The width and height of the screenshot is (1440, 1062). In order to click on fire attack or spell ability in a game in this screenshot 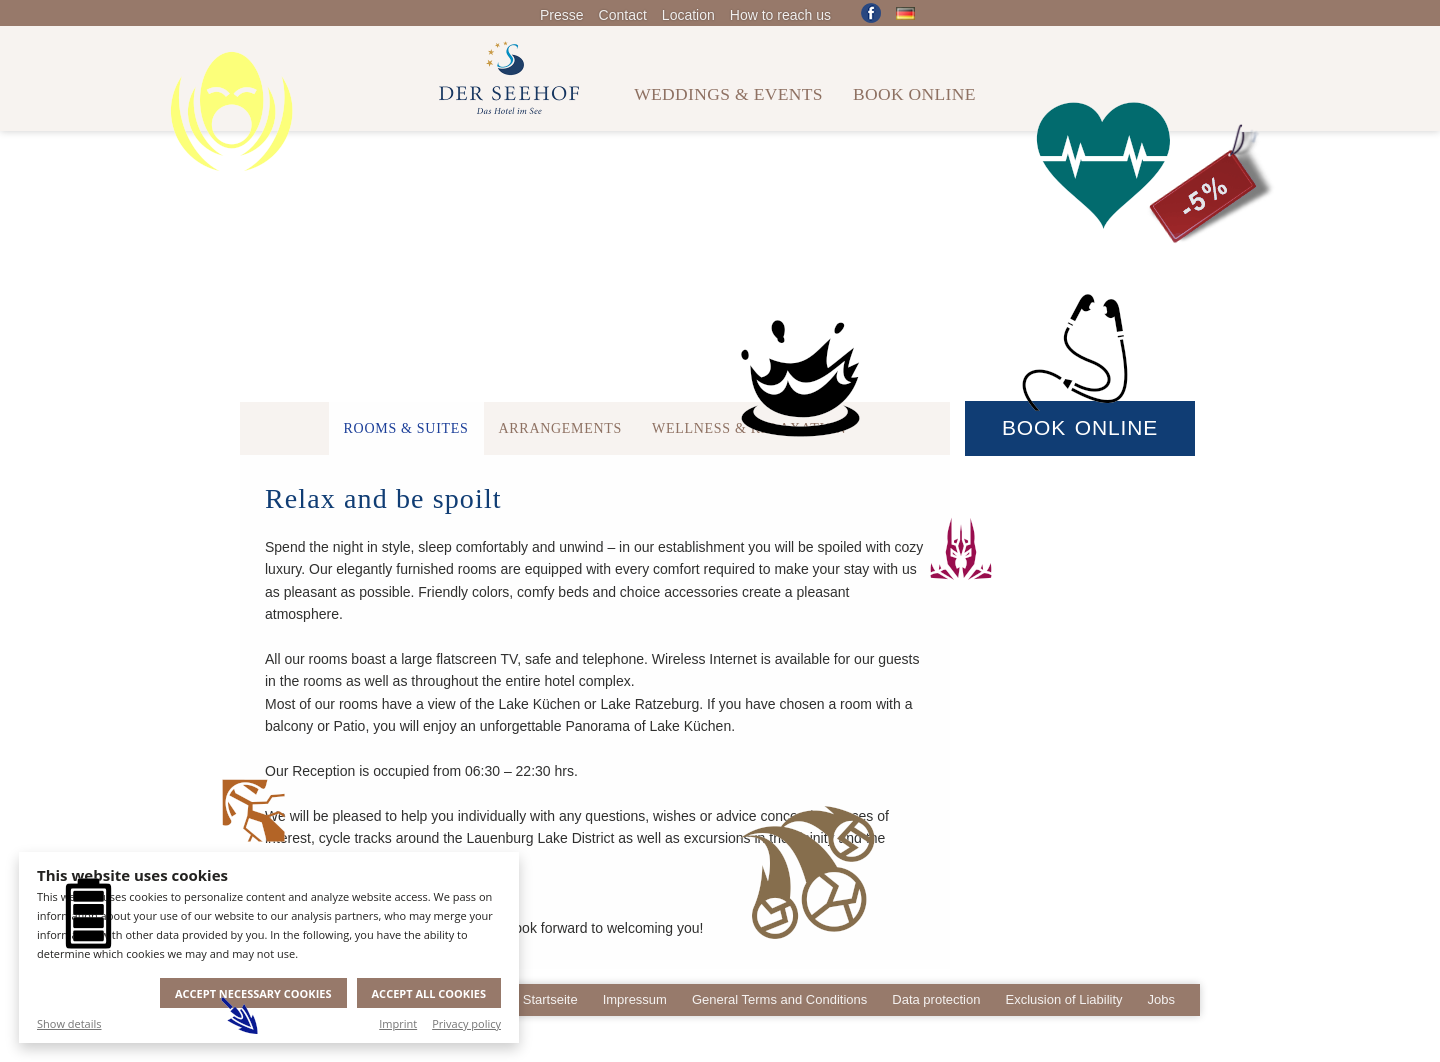, I will do `click(804, 870)`.